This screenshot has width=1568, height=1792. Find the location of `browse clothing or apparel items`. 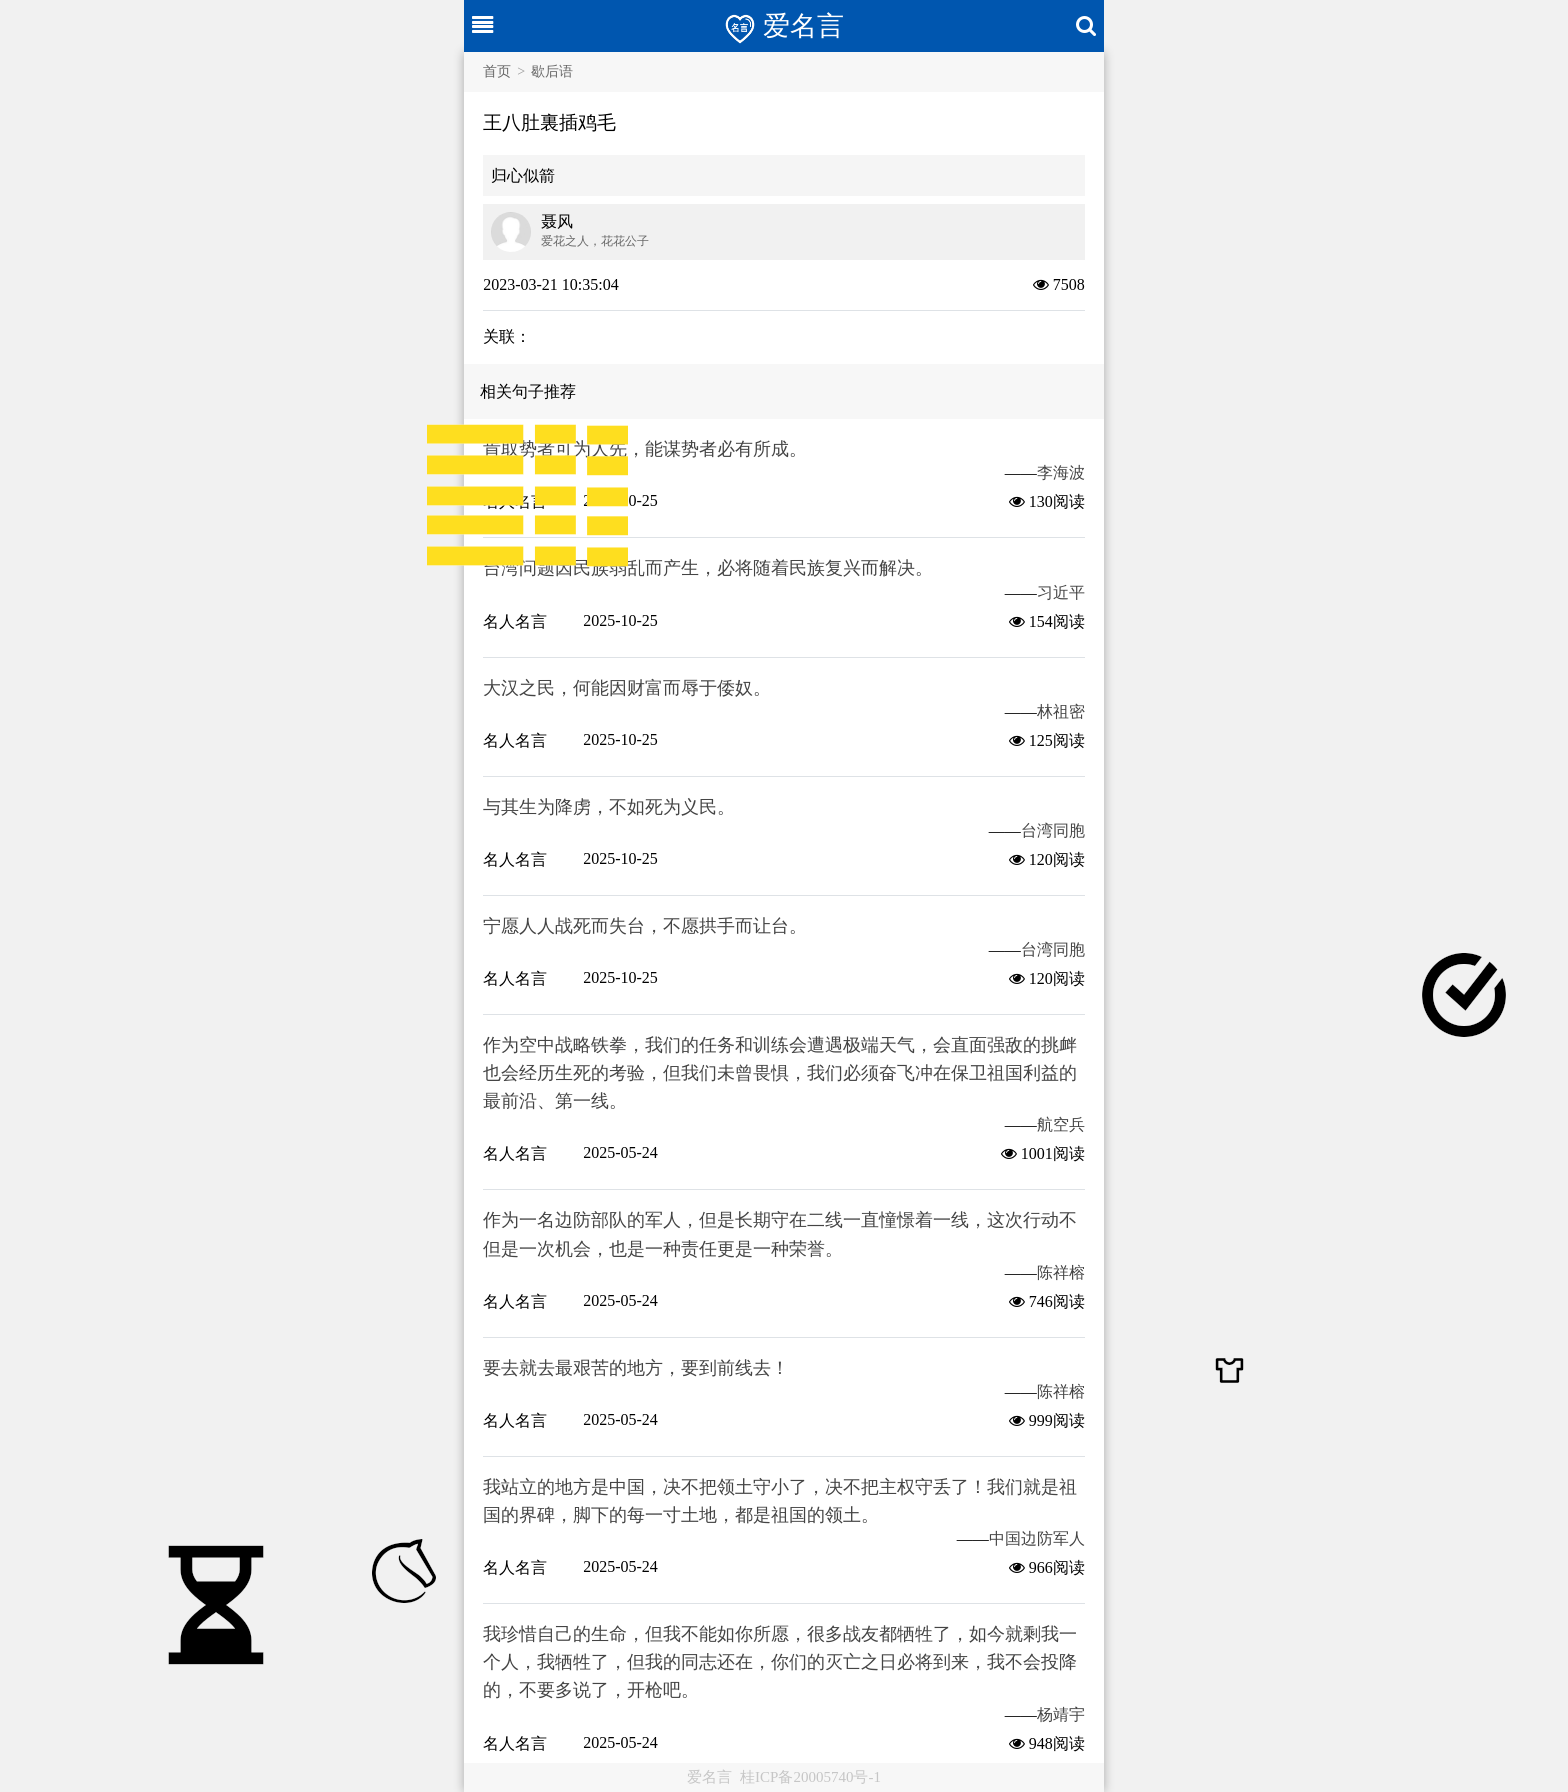

browse clothing or apparel items is located at coordinates (1229, 1370).